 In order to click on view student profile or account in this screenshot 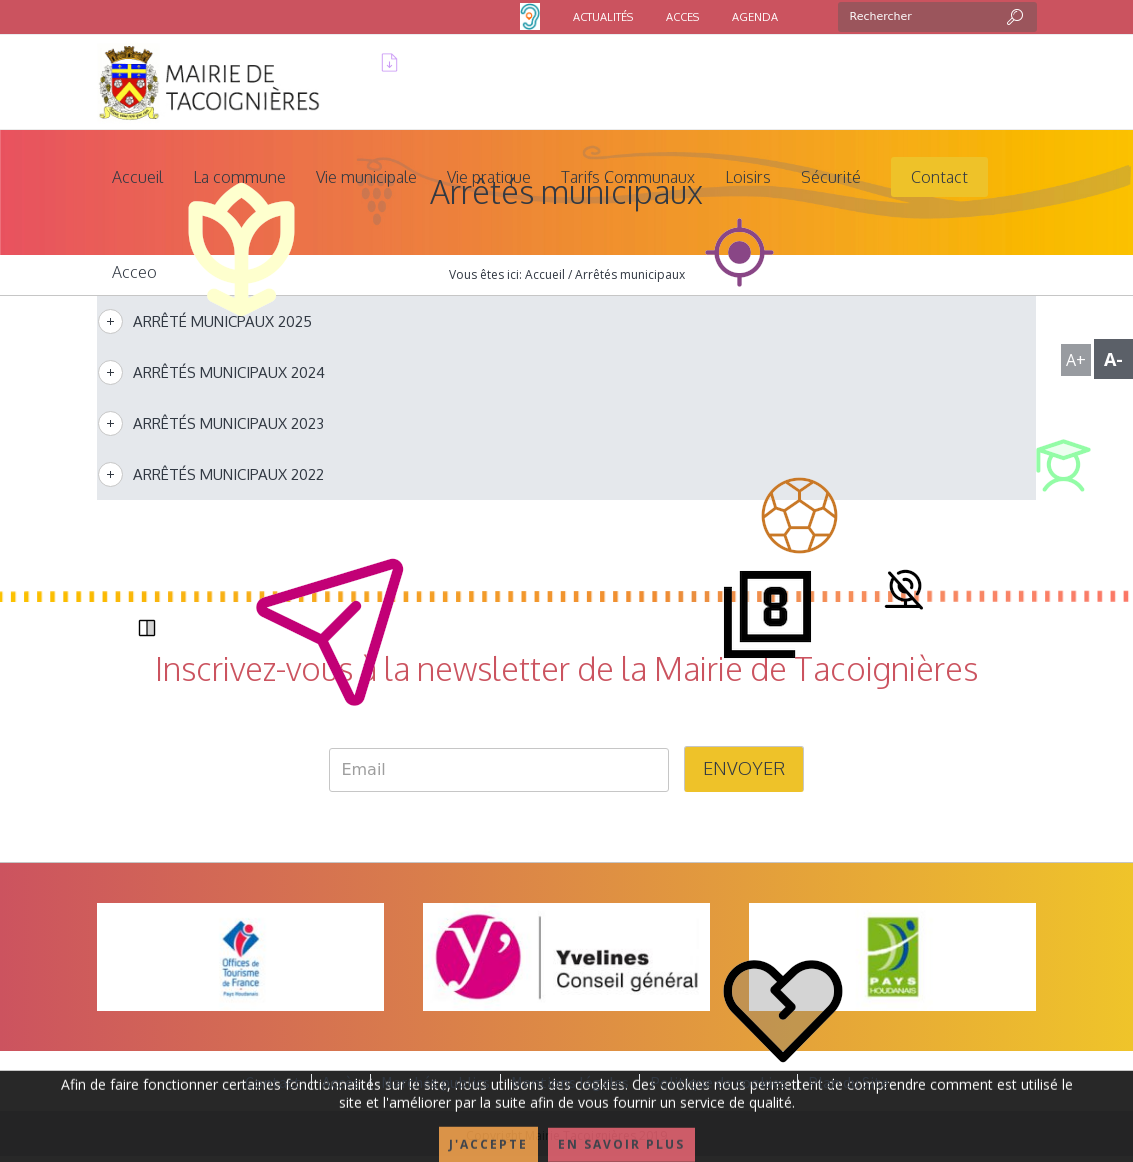, I will do `click(1063, 466)`.